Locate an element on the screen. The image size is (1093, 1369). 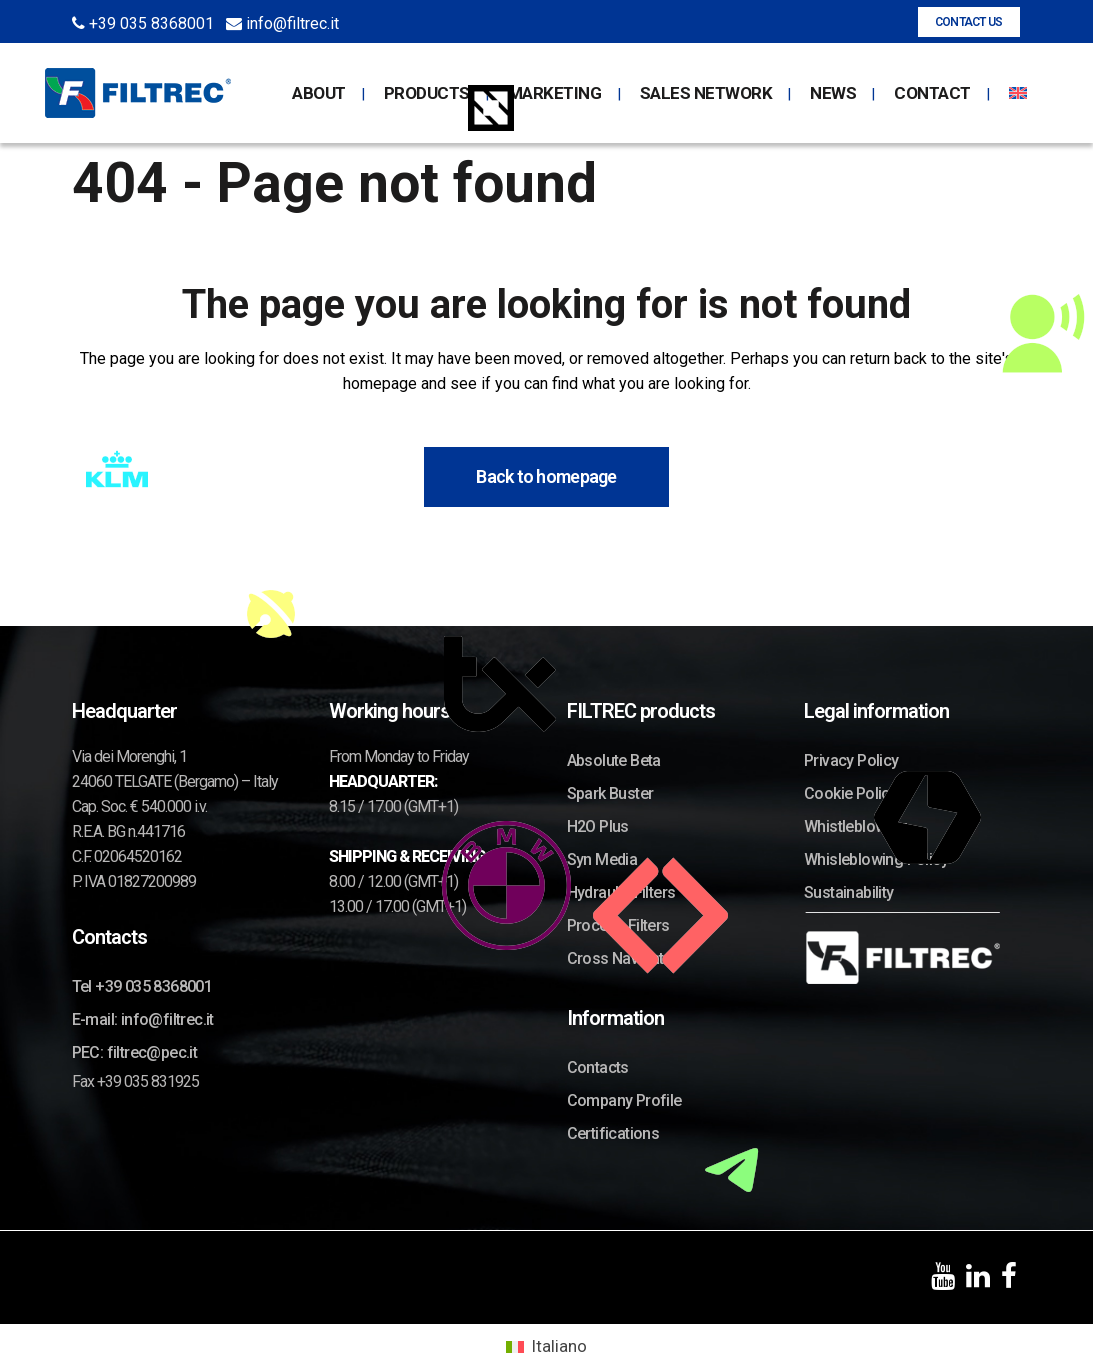
BMW brand logo is located at coordinates (506, 885).